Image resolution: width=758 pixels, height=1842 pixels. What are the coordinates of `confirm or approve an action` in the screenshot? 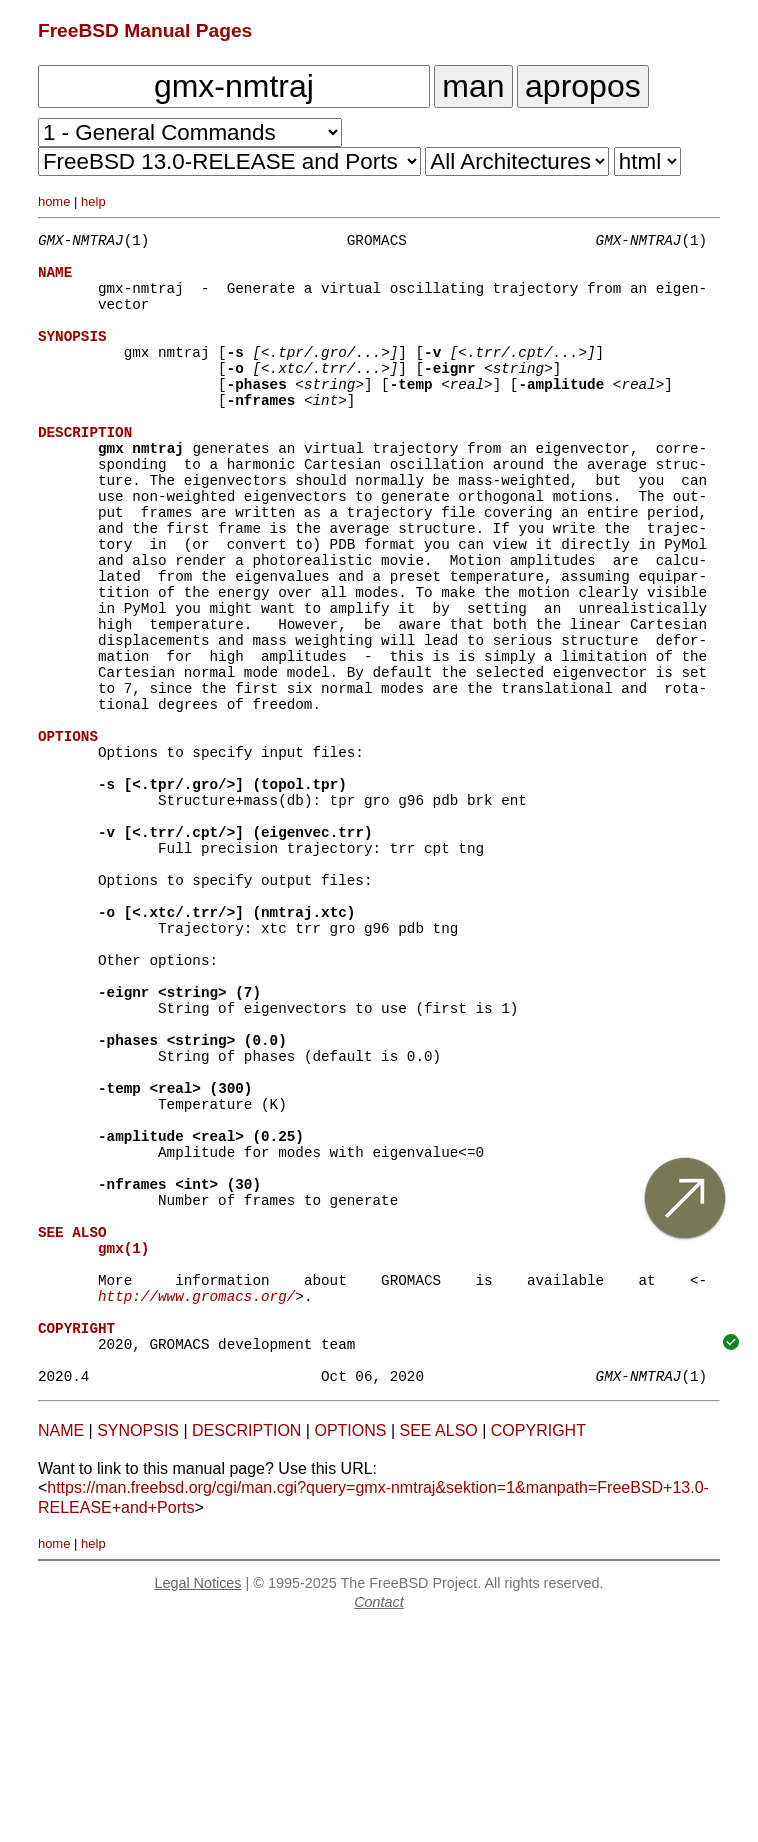 It's located at (731, 1342).